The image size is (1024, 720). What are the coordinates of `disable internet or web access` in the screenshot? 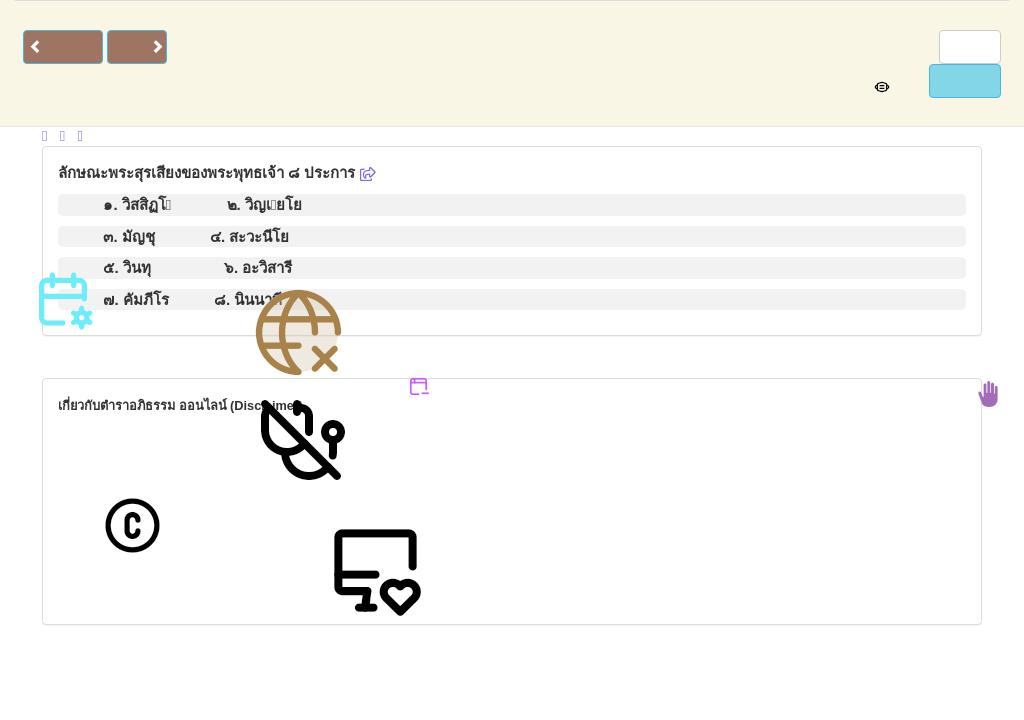 It's located at (298, 332).